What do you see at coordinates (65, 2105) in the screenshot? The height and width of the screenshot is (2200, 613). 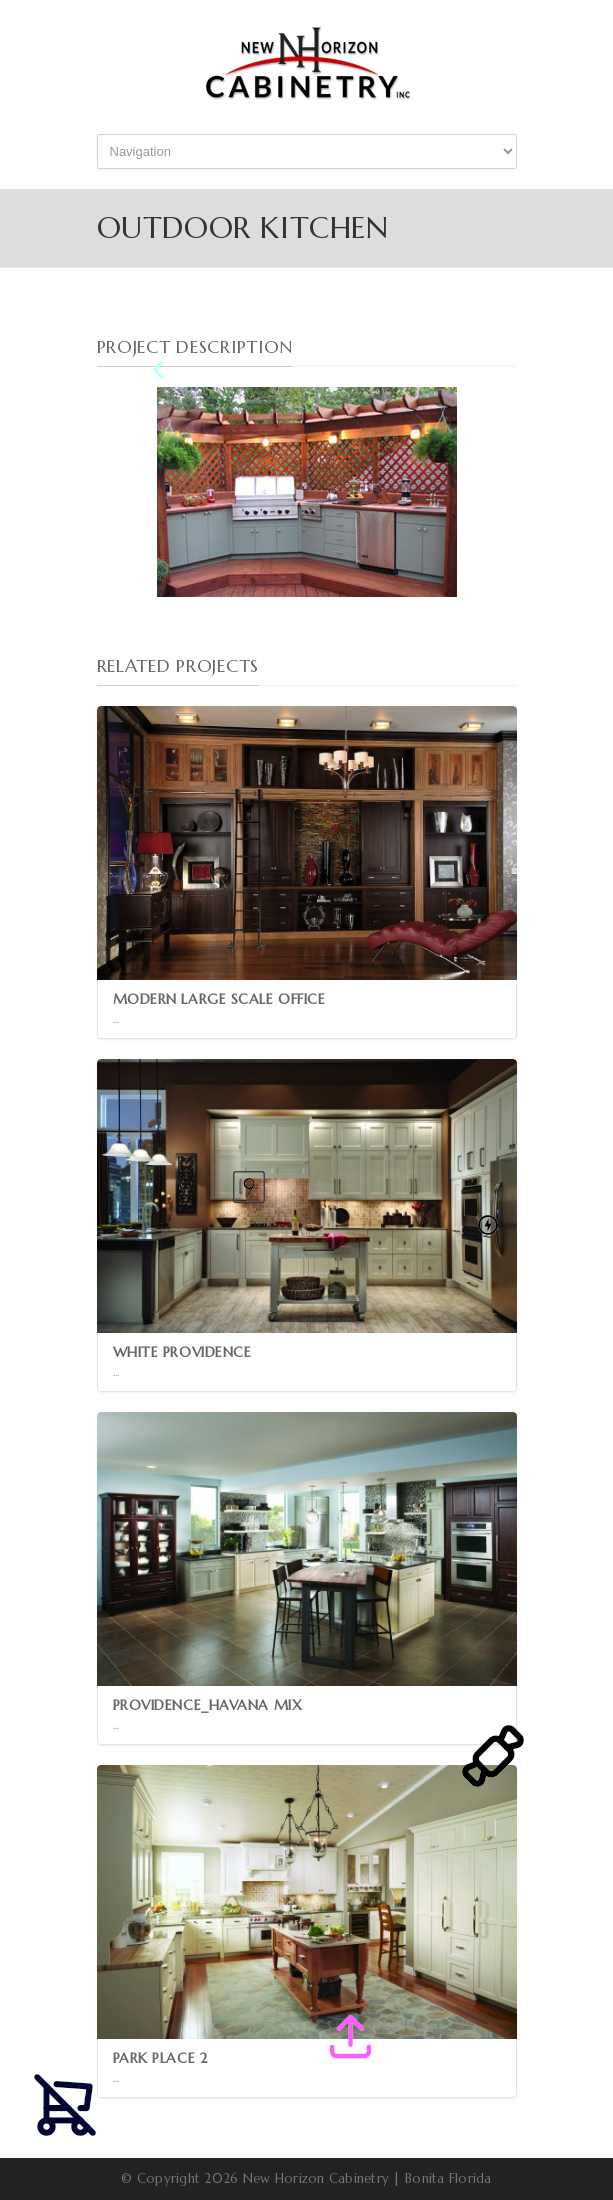 I see `shopping cart unavailable or disabled` at bounding box center [65, 2105].